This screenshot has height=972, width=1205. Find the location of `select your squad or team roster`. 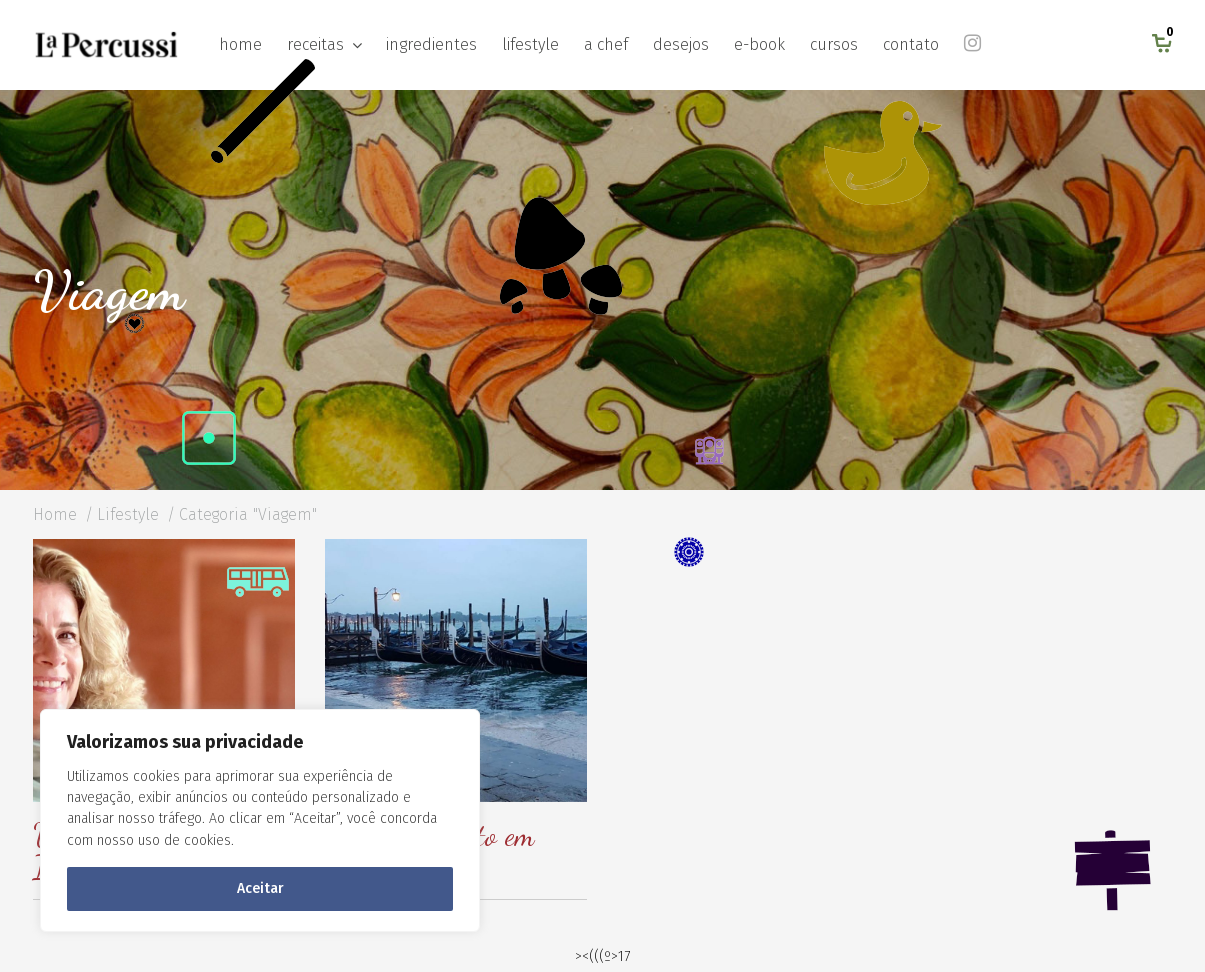

select your squad or team roster is located at coordinates (709, 450).